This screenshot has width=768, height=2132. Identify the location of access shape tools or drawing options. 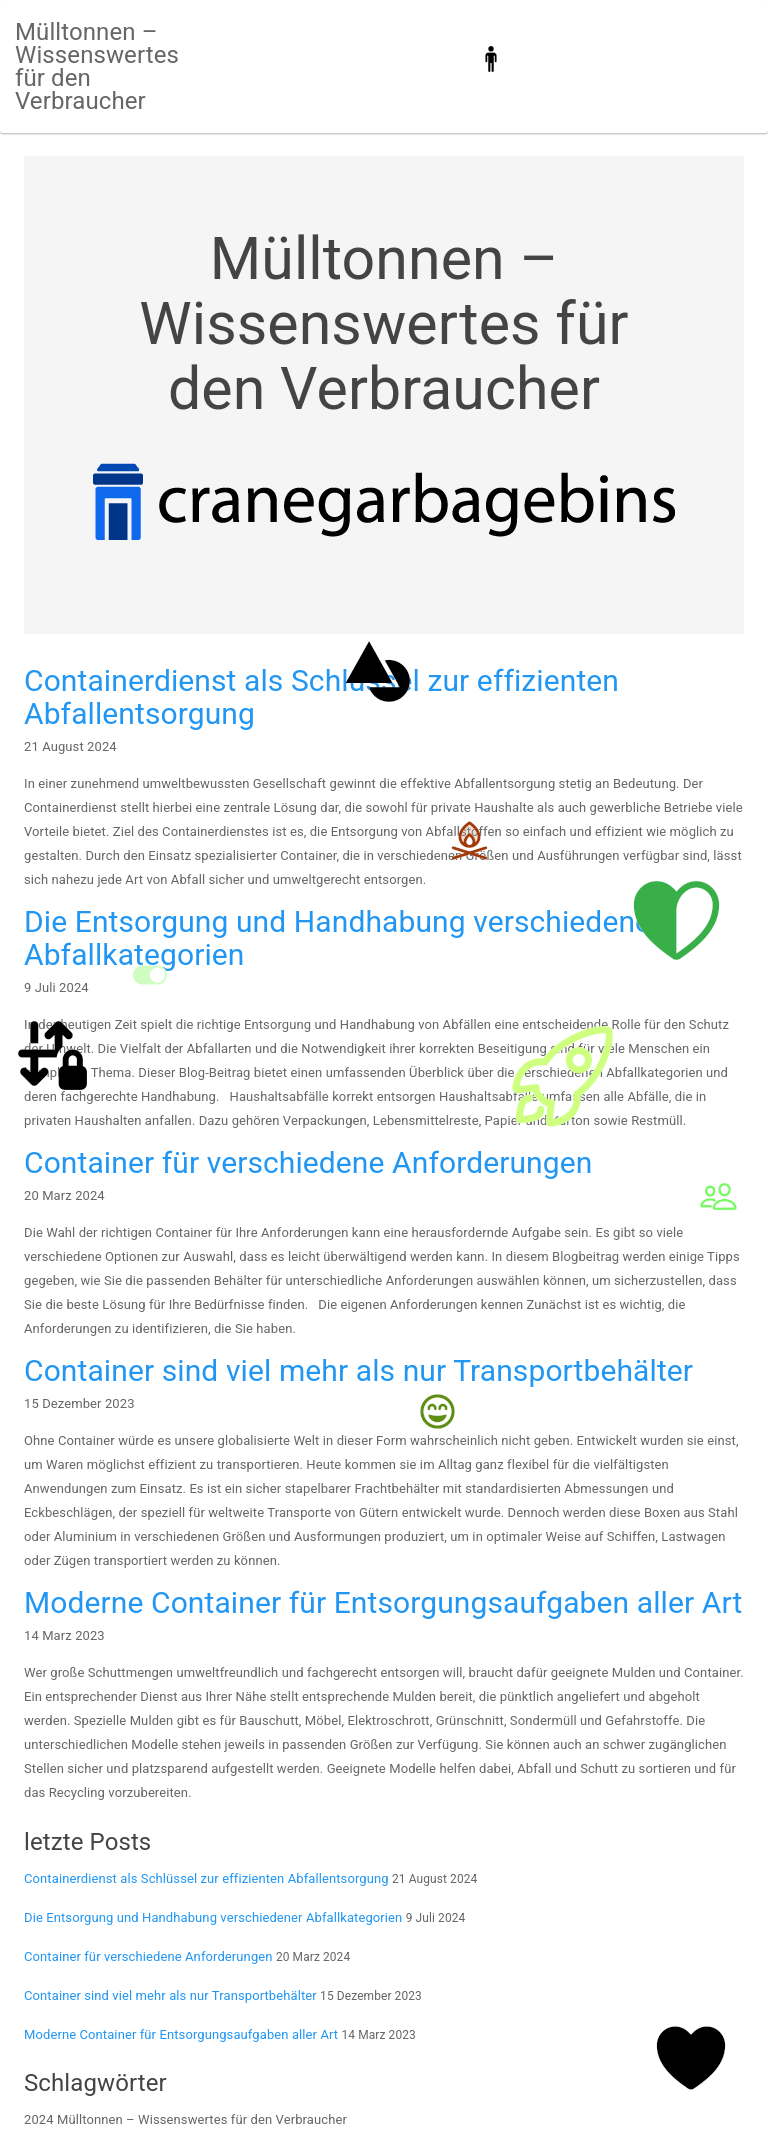
(378, 672).